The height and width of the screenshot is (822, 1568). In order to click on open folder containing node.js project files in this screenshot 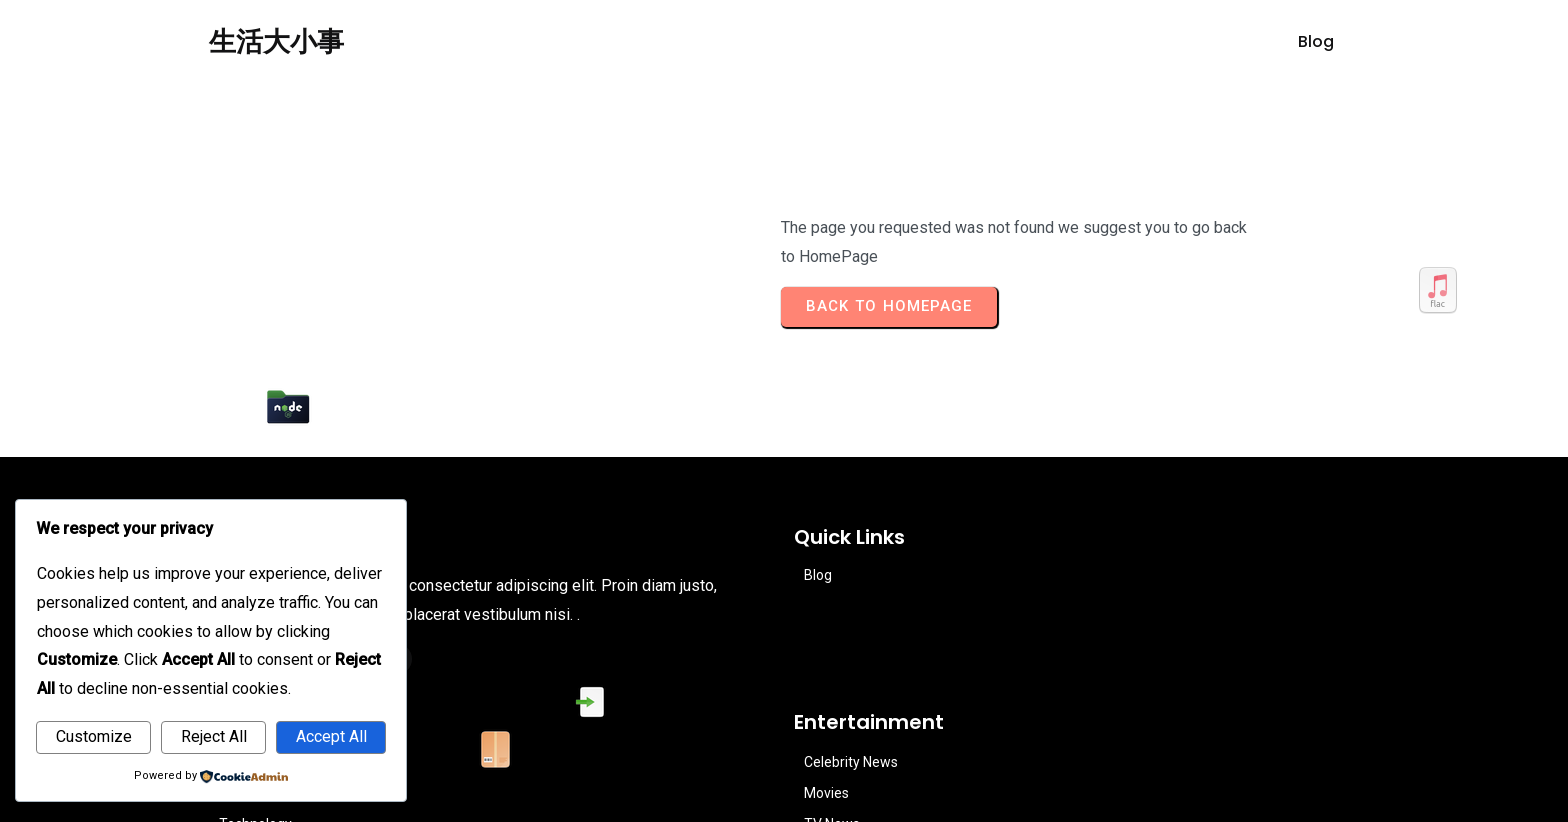, I will do `click(288, 408)`.